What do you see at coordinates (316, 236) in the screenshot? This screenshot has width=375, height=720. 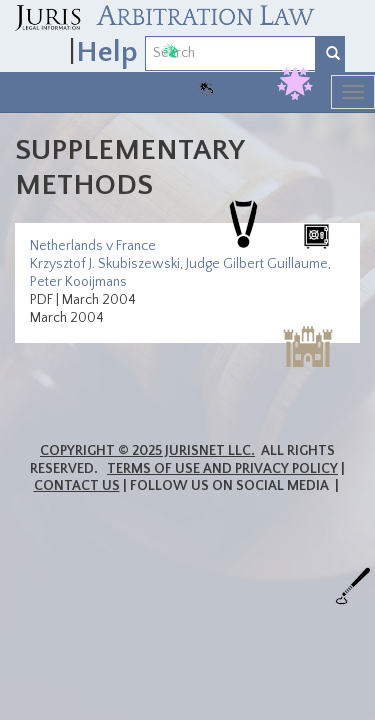 I see `access secure storage or vault` at bounding box center [316, 236].